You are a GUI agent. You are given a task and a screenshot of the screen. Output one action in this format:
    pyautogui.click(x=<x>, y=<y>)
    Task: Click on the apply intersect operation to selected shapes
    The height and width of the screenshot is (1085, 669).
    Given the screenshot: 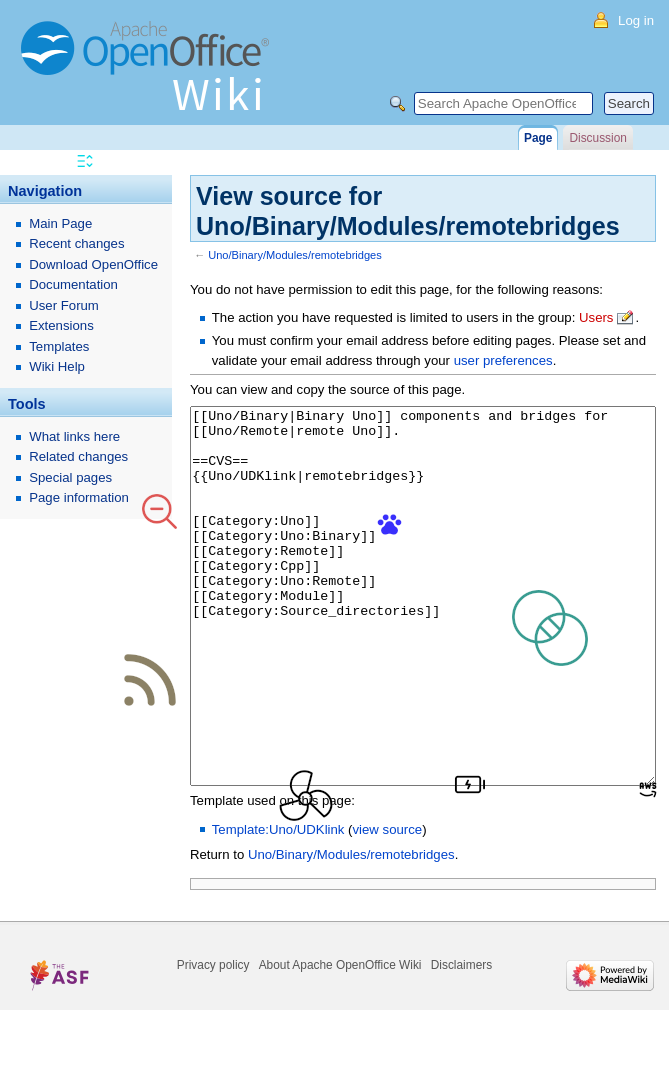 What is the action you would take?
    pyautogui.click(x=550, y=628)
    